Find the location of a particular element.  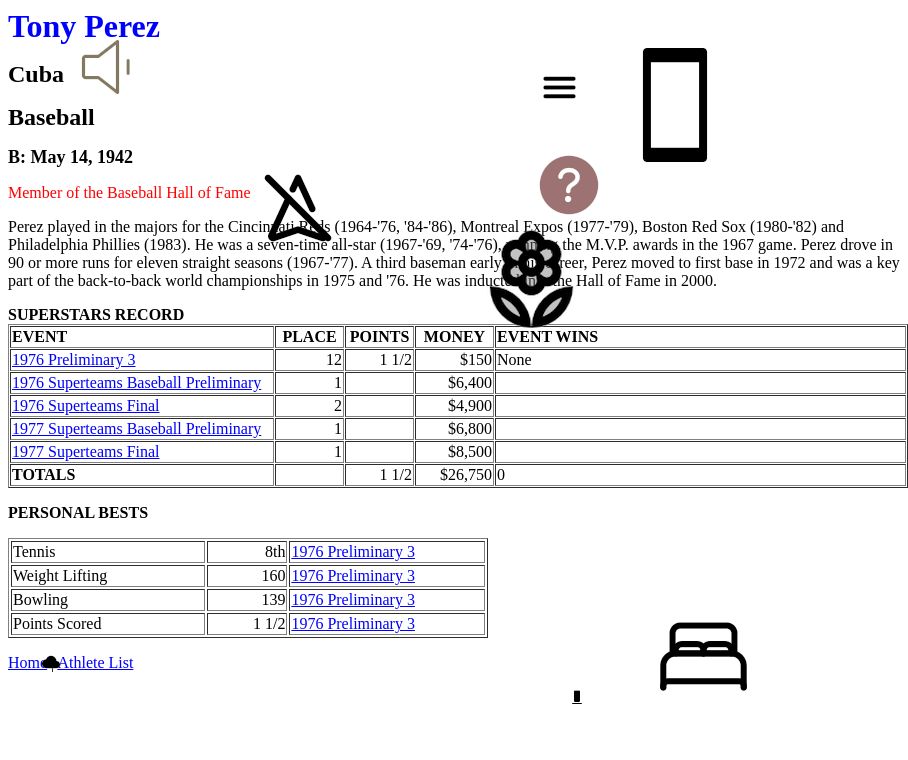

switch to mobile view is located at coordinates (675, 105).